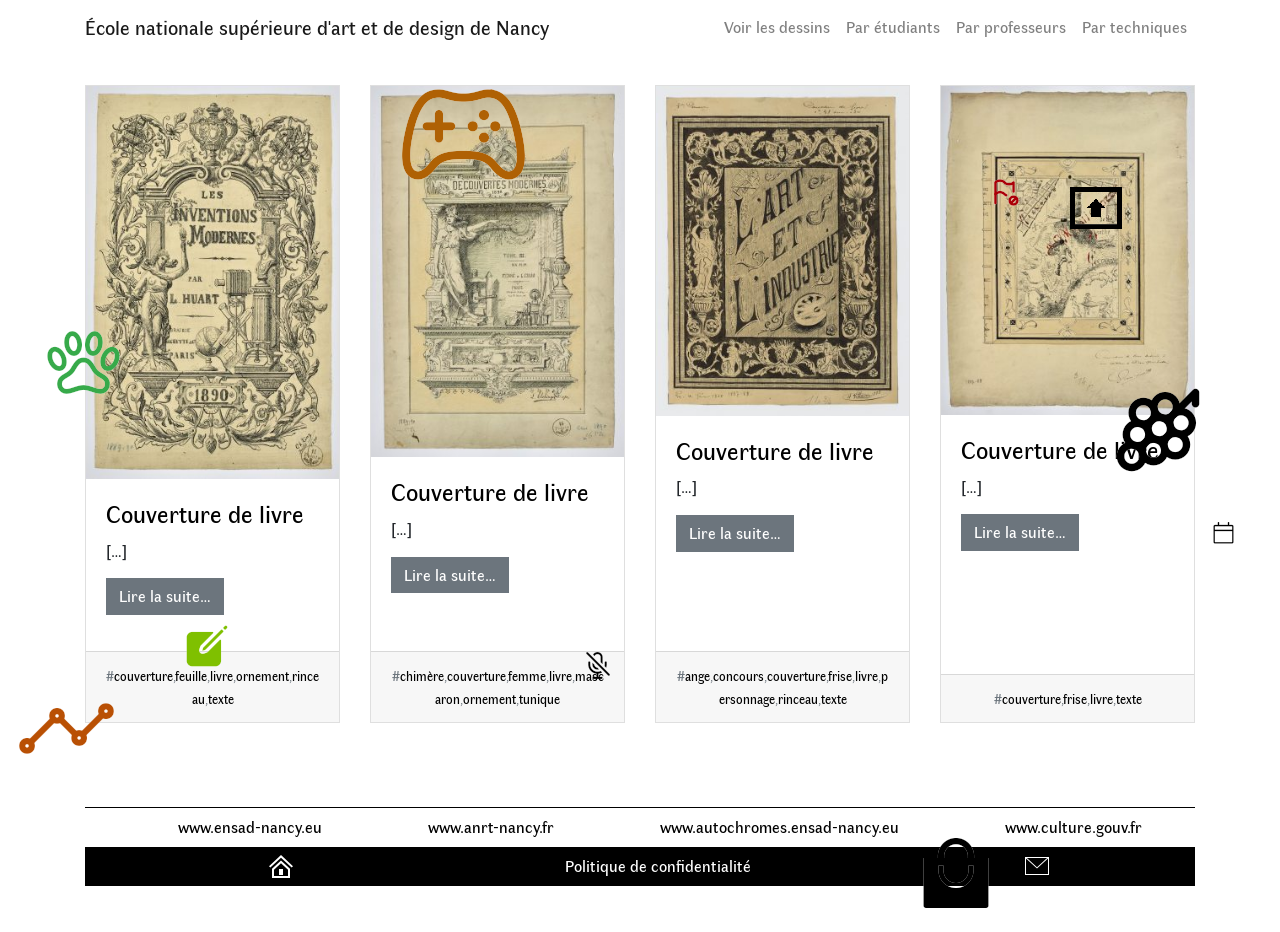 The height and width of the screenshot is (932, 1280). I want to click on mute your microphone, so click(597, 665).